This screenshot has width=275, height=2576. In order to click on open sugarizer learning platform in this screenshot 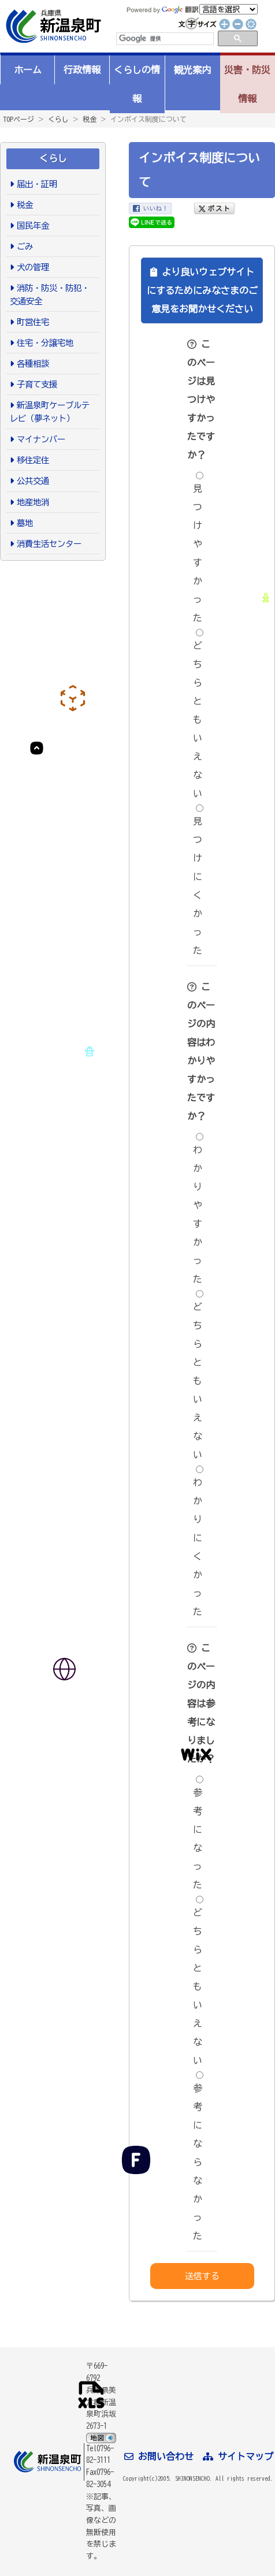, I will do `click(266, 598)`.